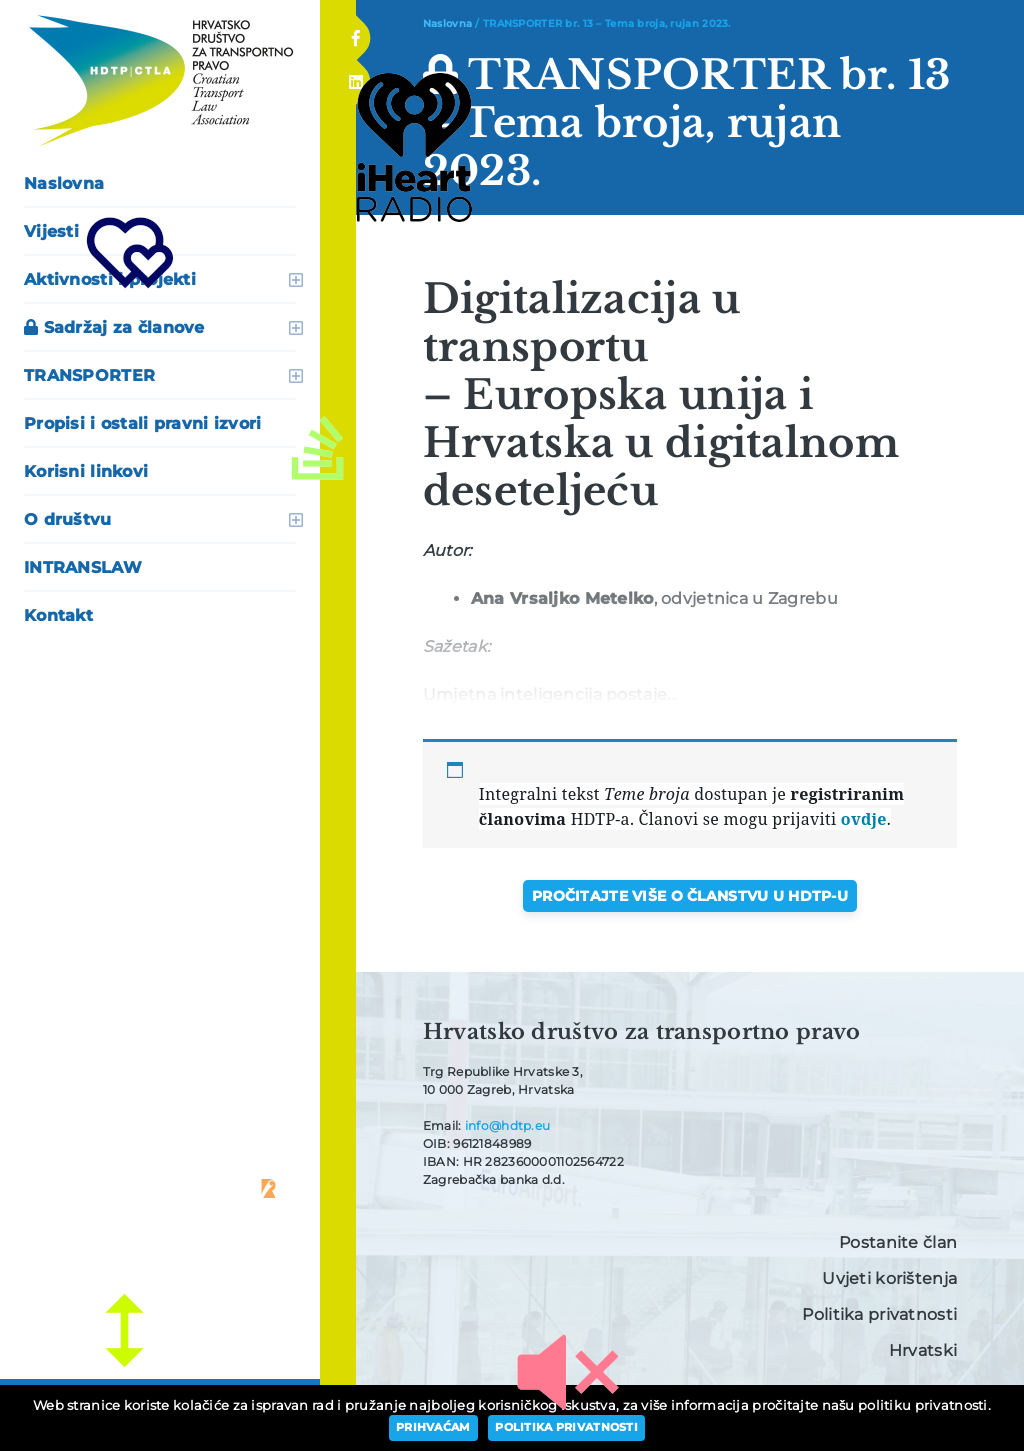 The height and width of the screenshot is (1451, 1024). What do you see at coordinates (566, 1372) in the screenshot?
I see `mute or unmute audio` at bounding box center [566, 1372].